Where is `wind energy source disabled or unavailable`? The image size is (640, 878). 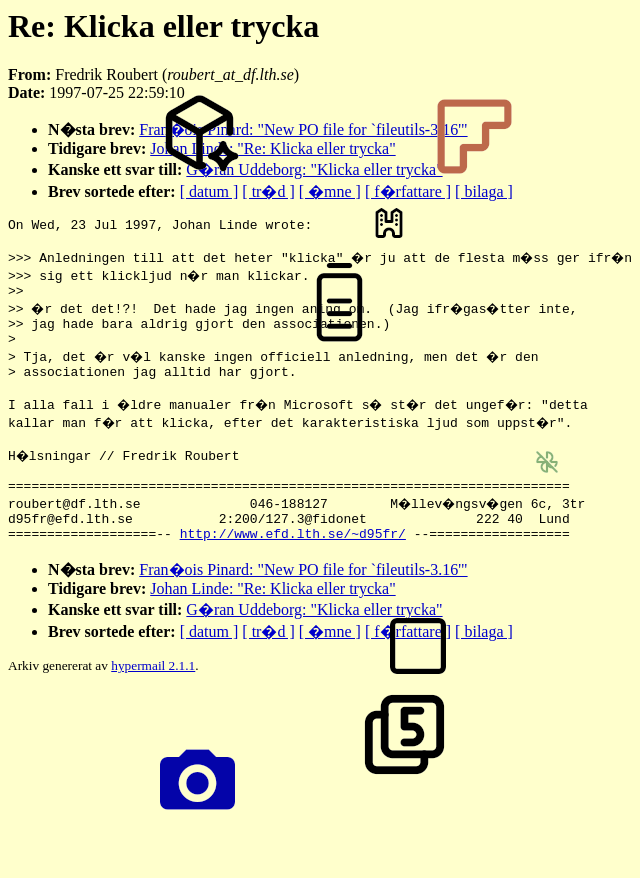
wind energy source disabled or unavailable is located at coordinates (547, 462).